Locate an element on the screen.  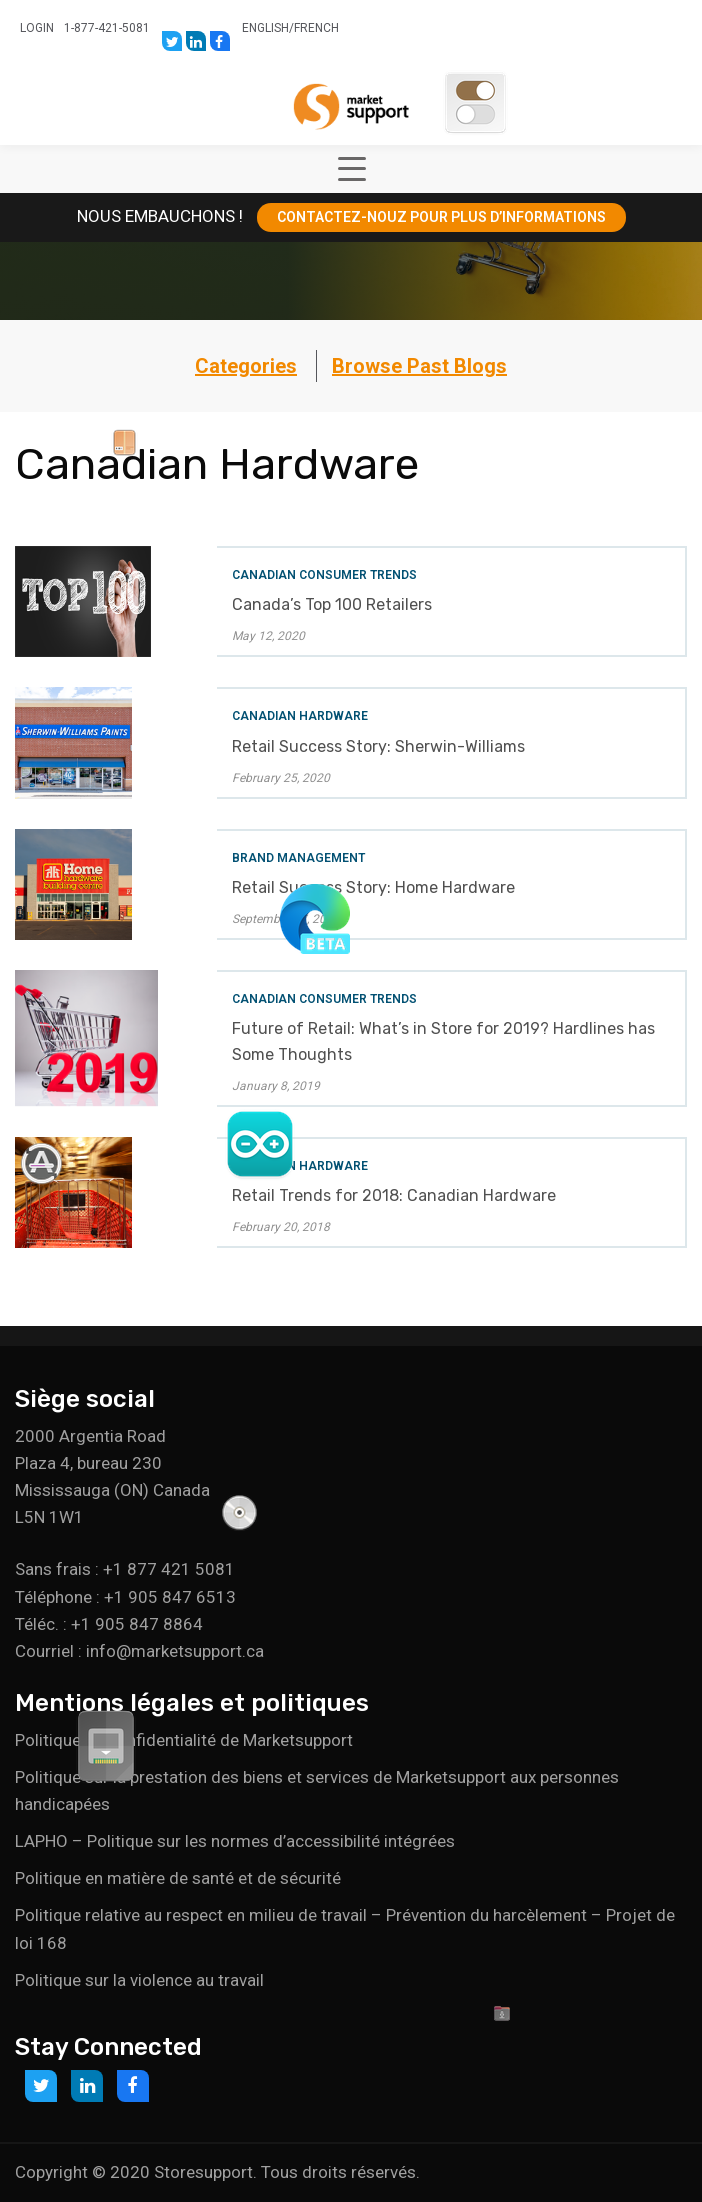
launch microsoft edge beta browser is located at coordinates (315, 919).